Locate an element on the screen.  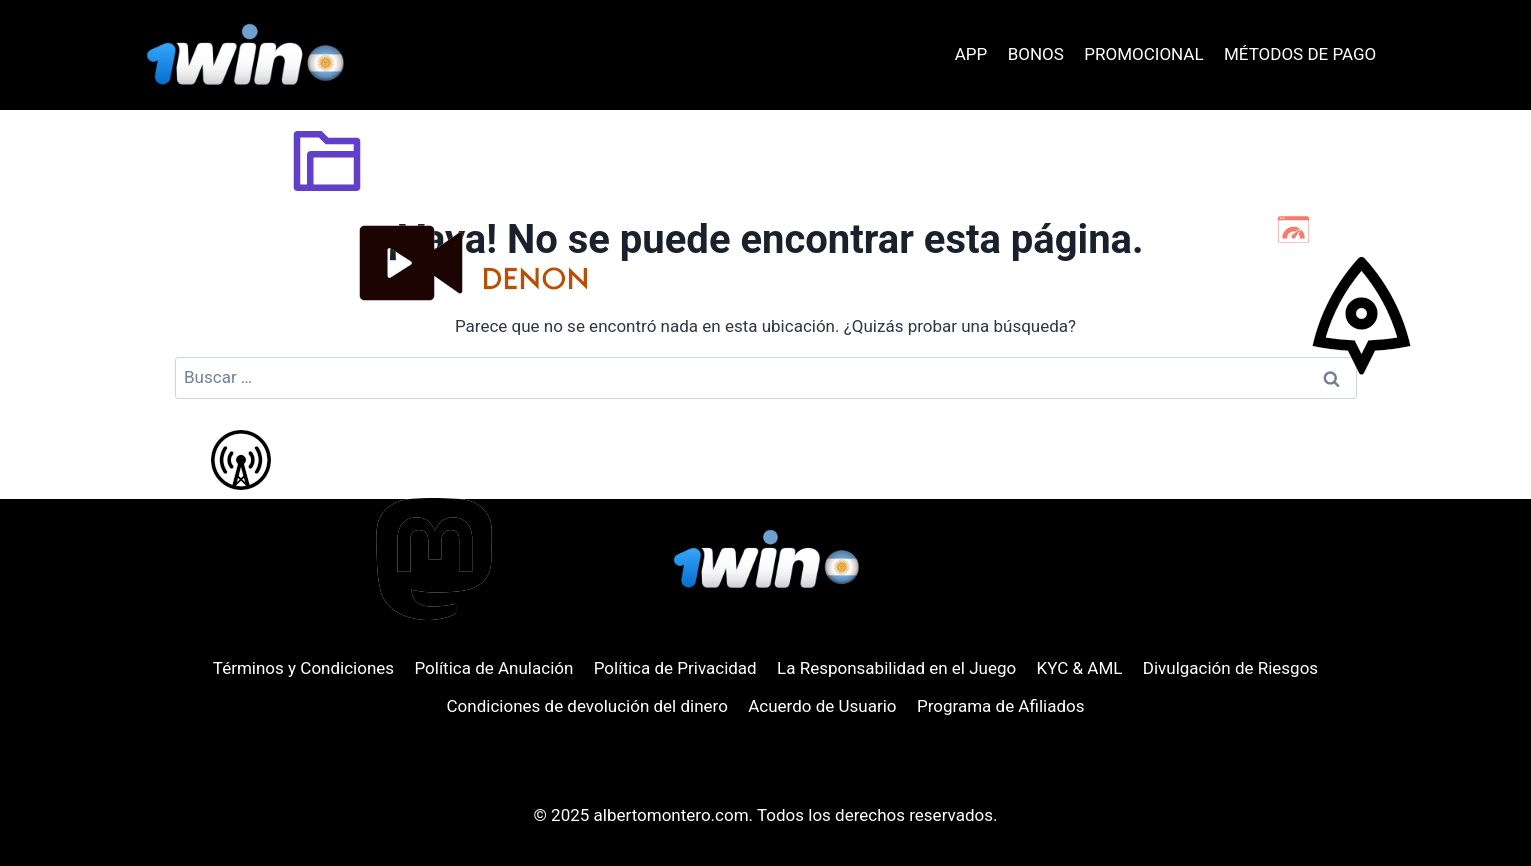
denon brand logo is located at coordinates (535, 278).